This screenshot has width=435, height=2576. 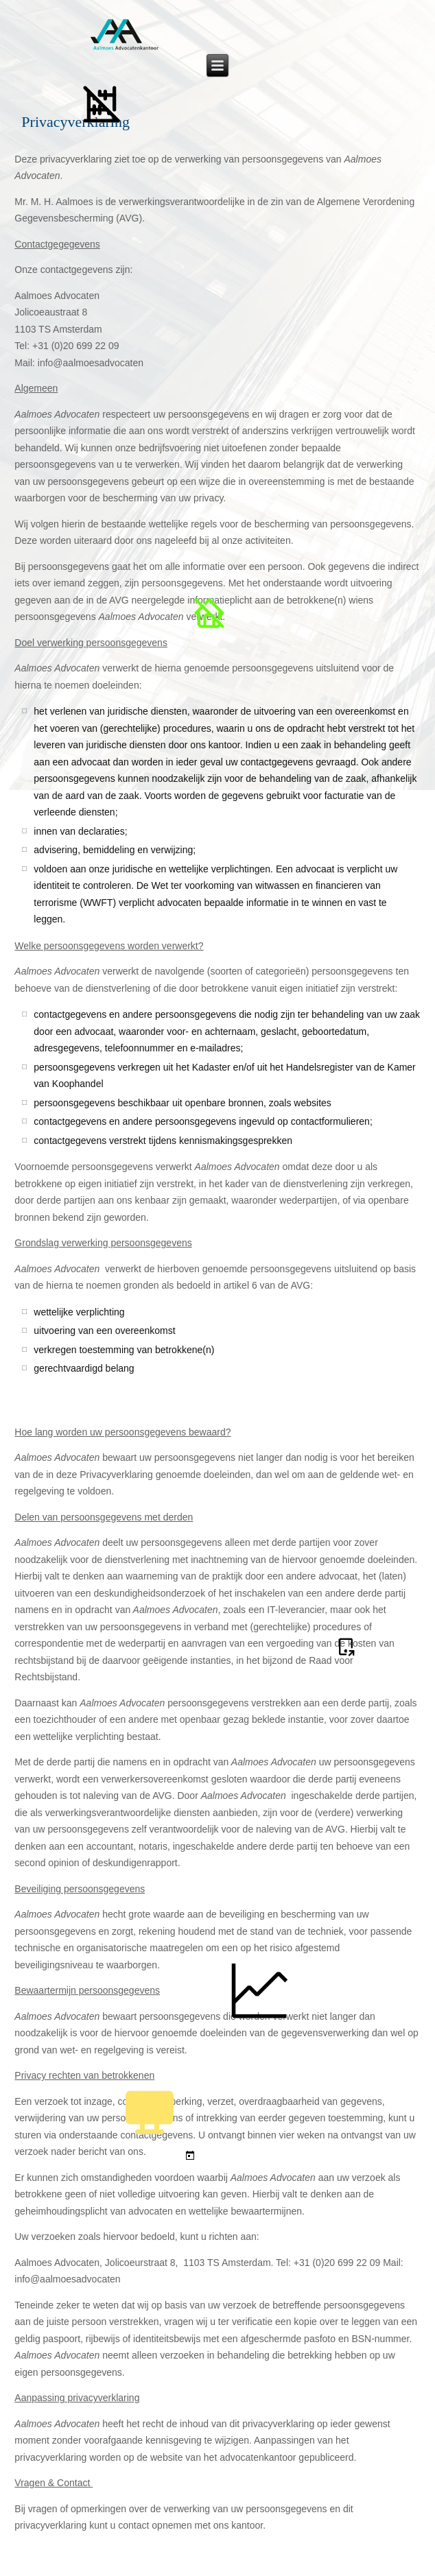 I want to click on switch to desktop view, so click(x=150, y=2112).